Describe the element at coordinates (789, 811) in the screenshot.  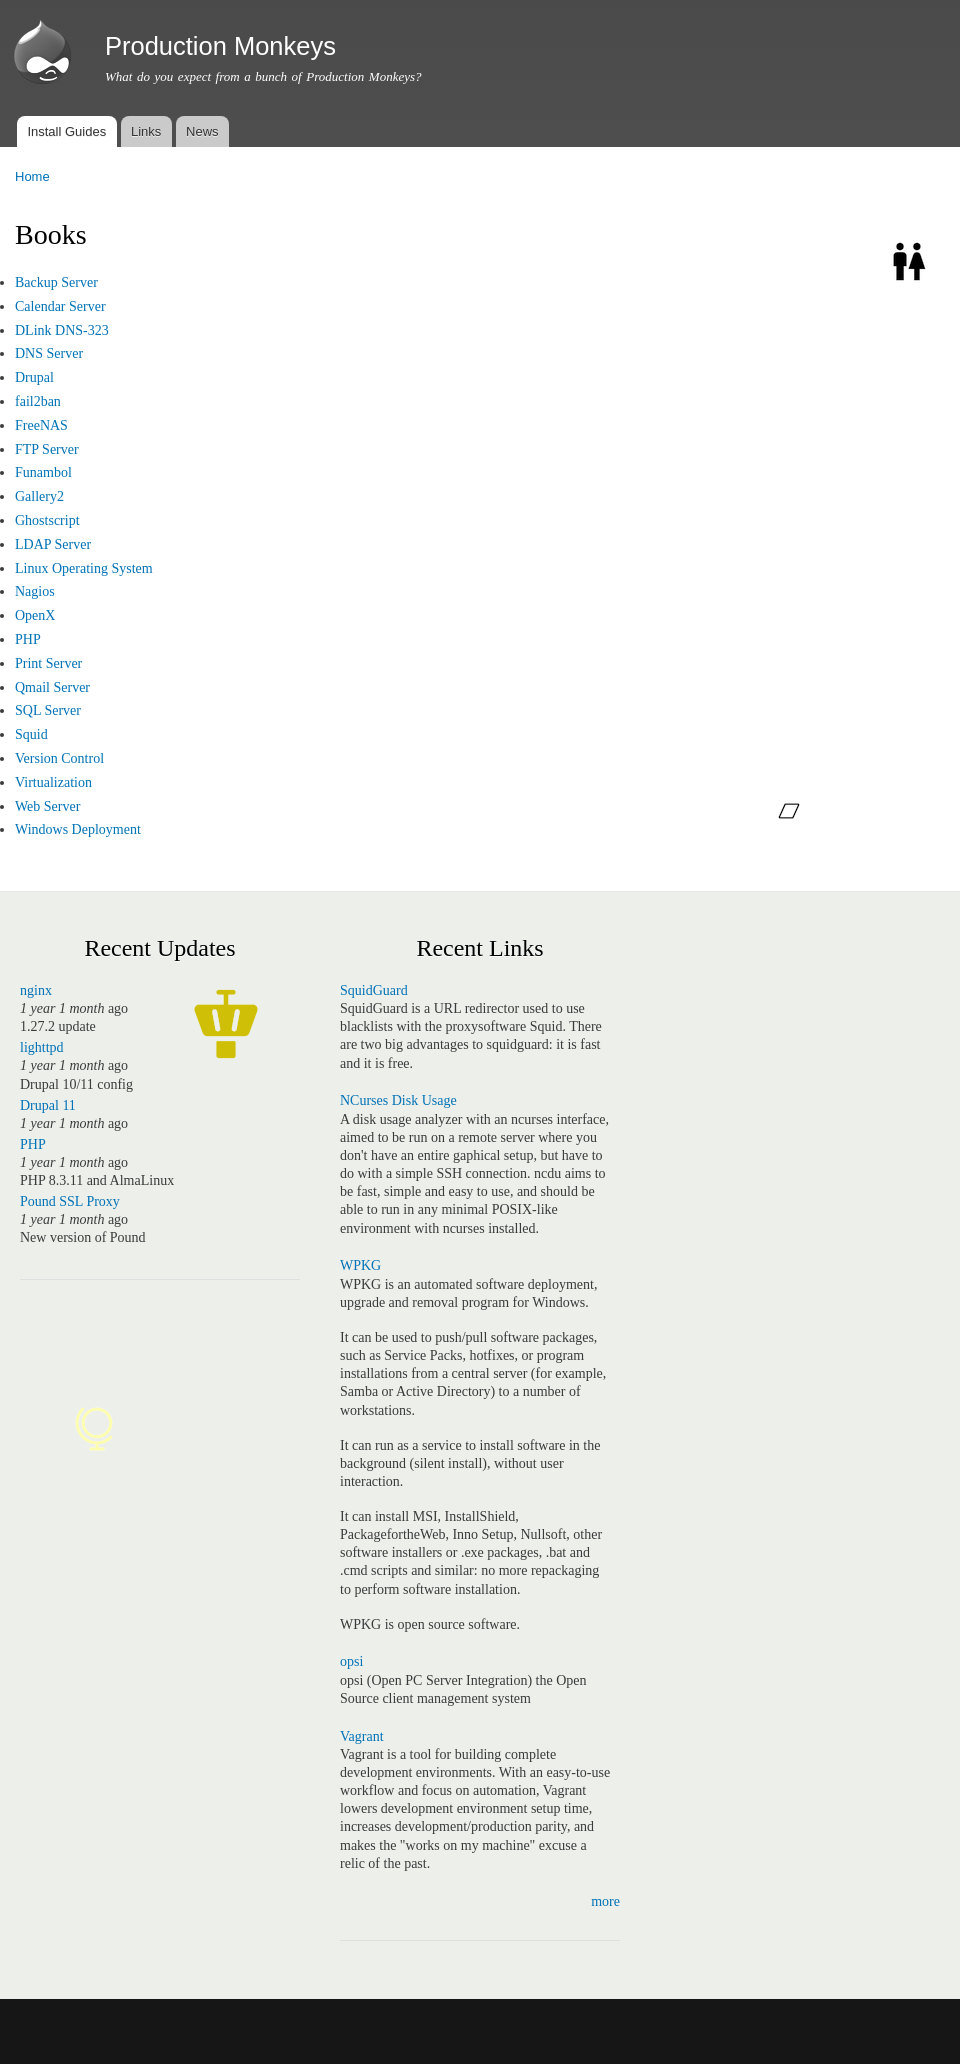
I see `select parallelogram shape tool` at that location.